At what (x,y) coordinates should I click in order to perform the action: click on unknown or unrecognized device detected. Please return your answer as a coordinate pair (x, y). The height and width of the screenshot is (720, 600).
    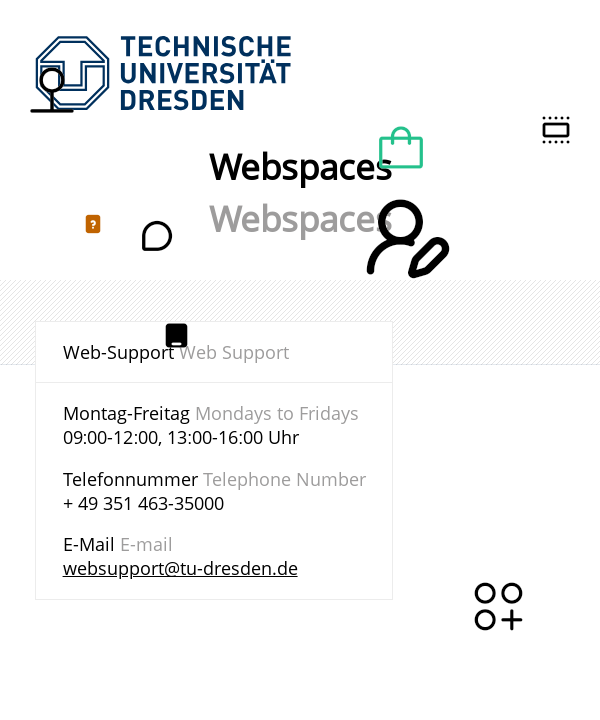
    Looking at the image, I should click on (93, 224).